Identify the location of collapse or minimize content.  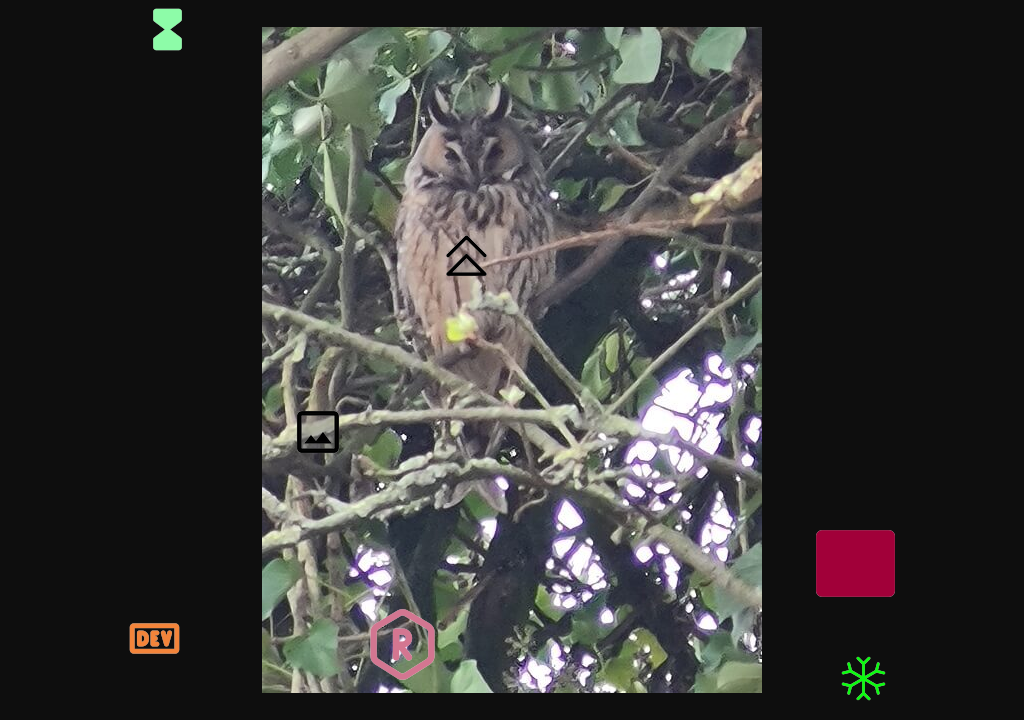
(466, 257).